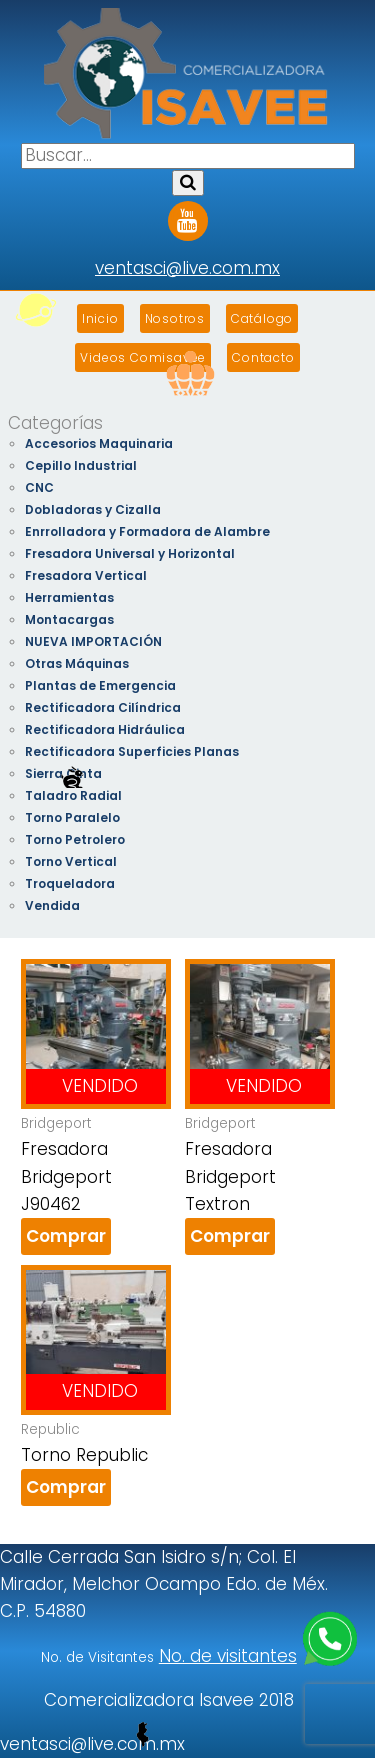 This screenshot has height=1758, width=375. I want to click on indicates rabbit or bunny-related content, so click(72, 777).